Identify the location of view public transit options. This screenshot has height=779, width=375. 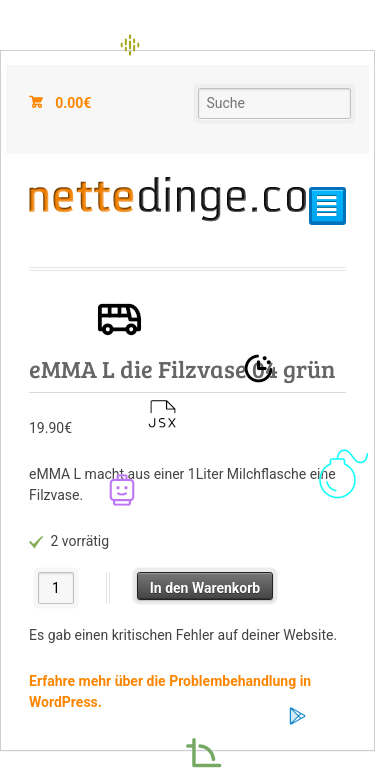
(119, 319).